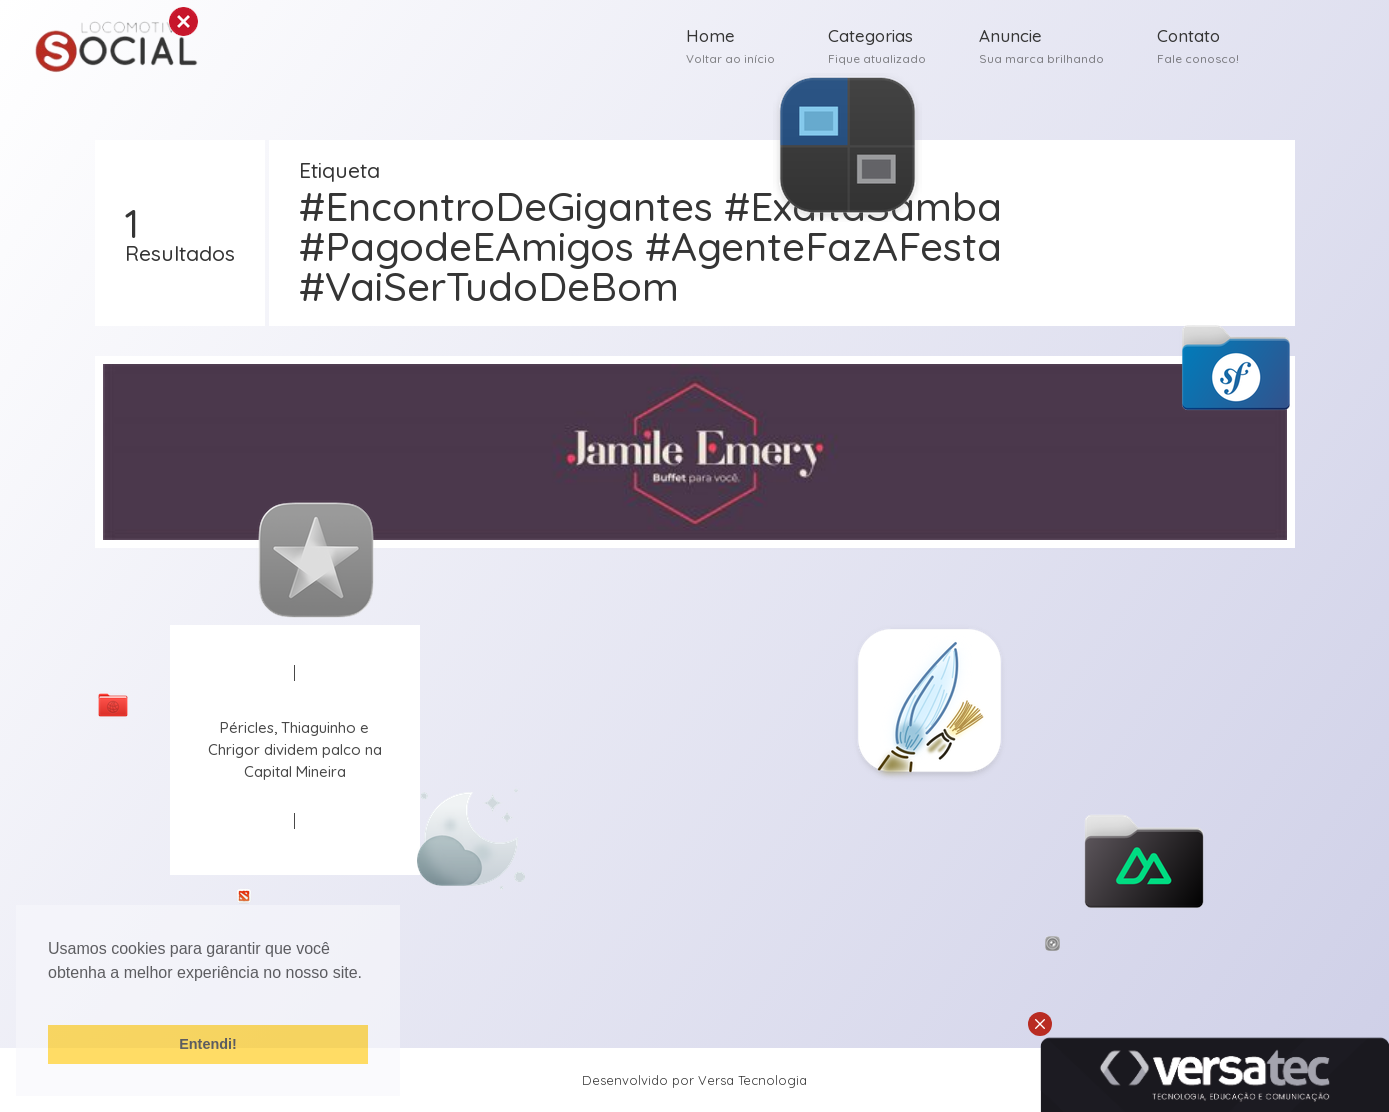 This screenshot has width=1389, height=1112. Describe the element at coordinates (244, 896) in the screenshot. I see `launch Dota 2 game` at that location.